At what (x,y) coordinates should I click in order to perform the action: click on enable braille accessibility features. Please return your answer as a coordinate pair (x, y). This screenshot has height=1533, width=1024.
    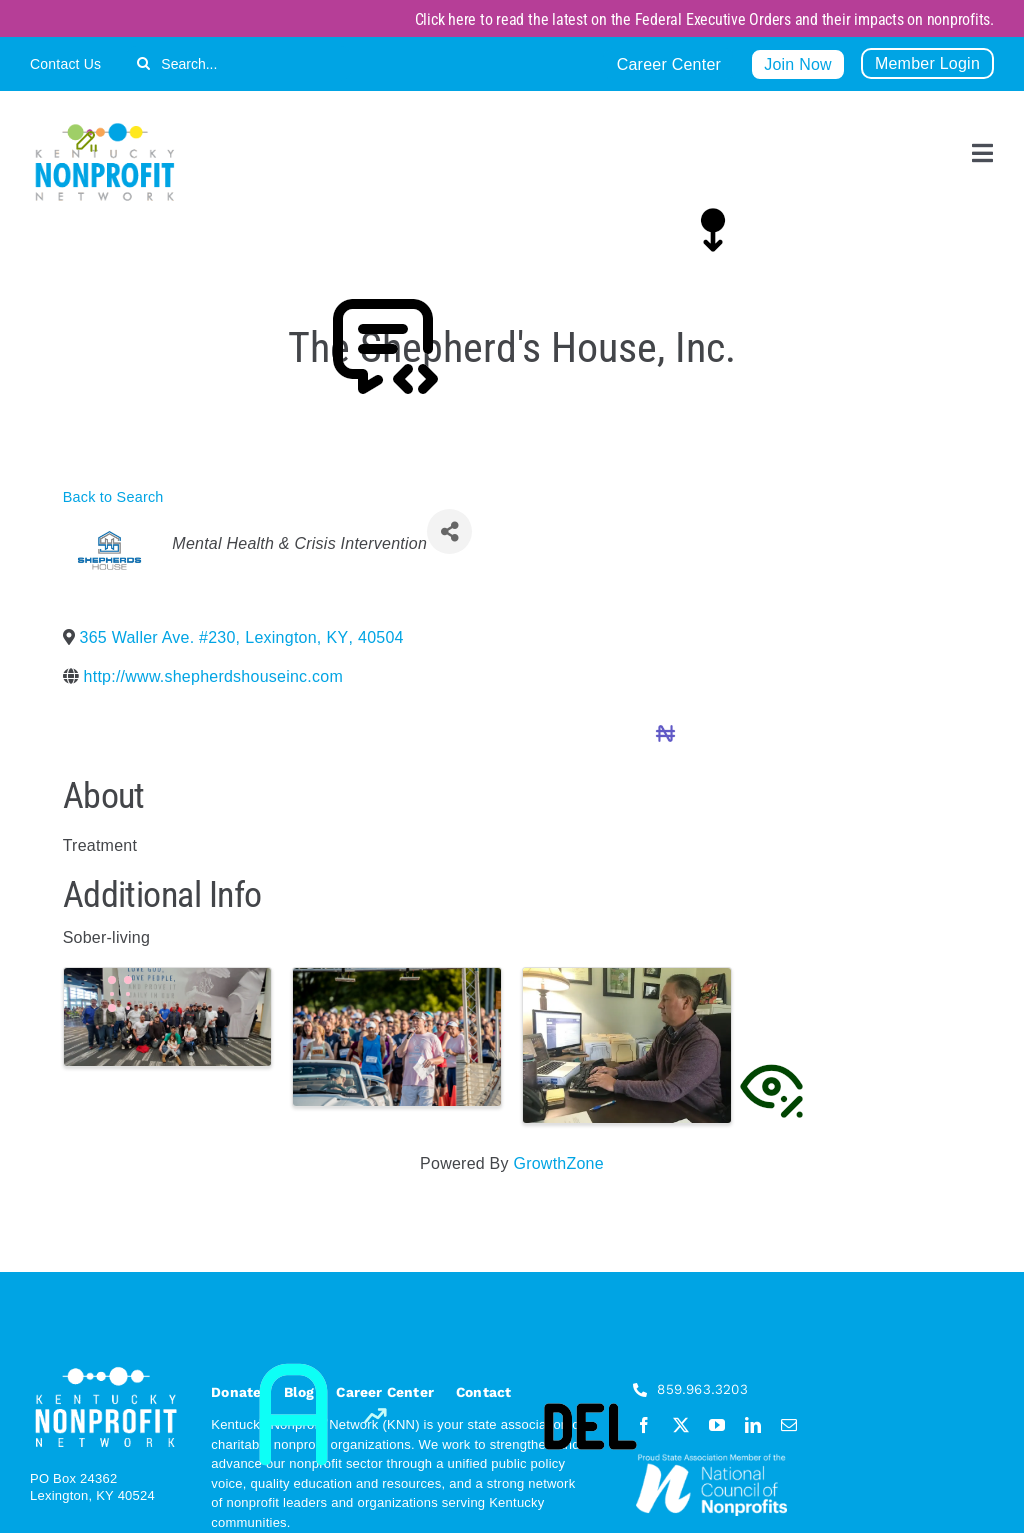
    Looking at the image, I should click on (120, 994).